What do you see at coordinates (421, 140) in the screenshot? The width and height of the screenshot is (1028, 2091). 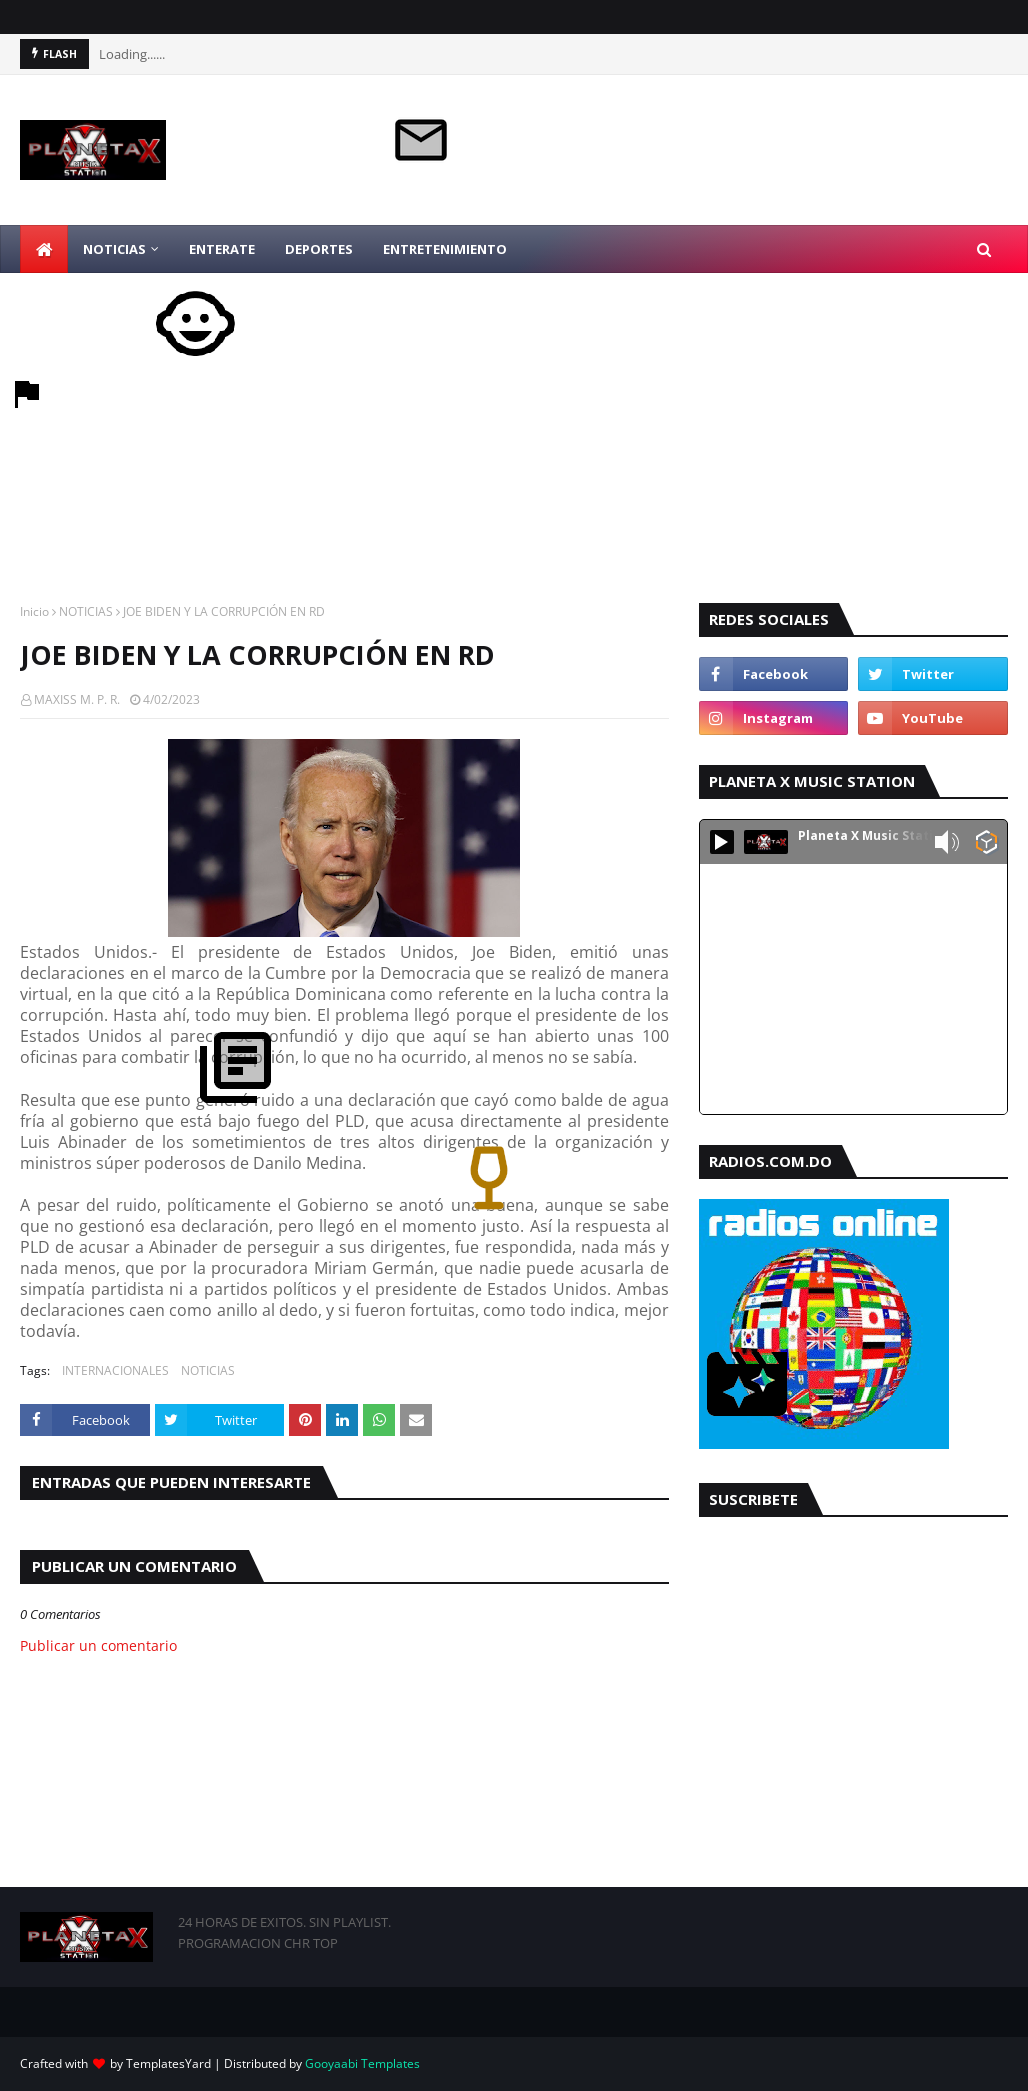 I see `access your email inbox` at bounding box center [421, 140].